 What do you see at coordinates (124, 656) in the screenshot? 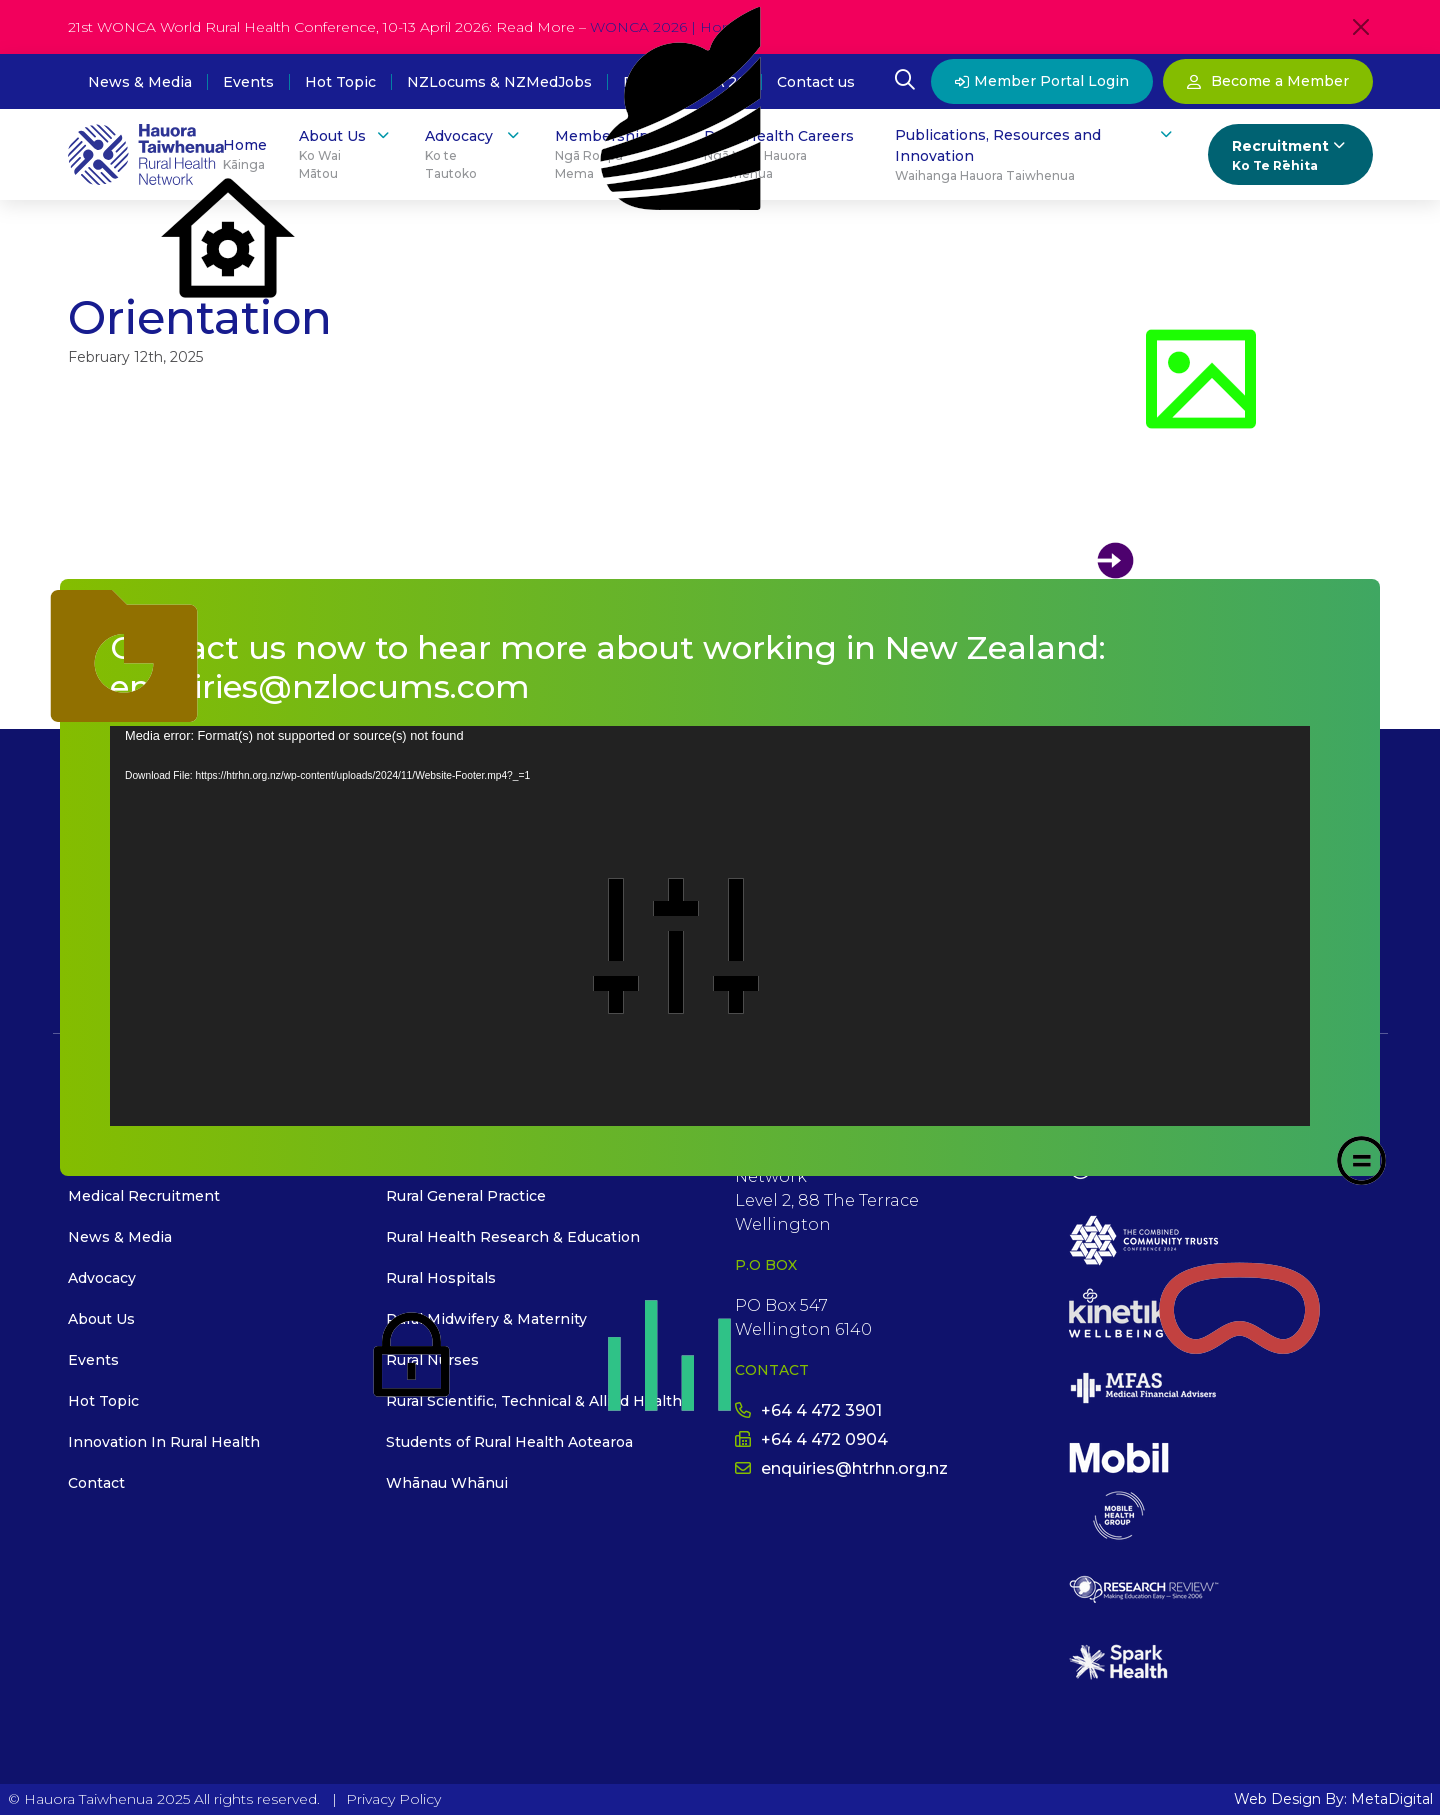
I see `open folder containing charts or analytics` at bounding box center [124, 656].